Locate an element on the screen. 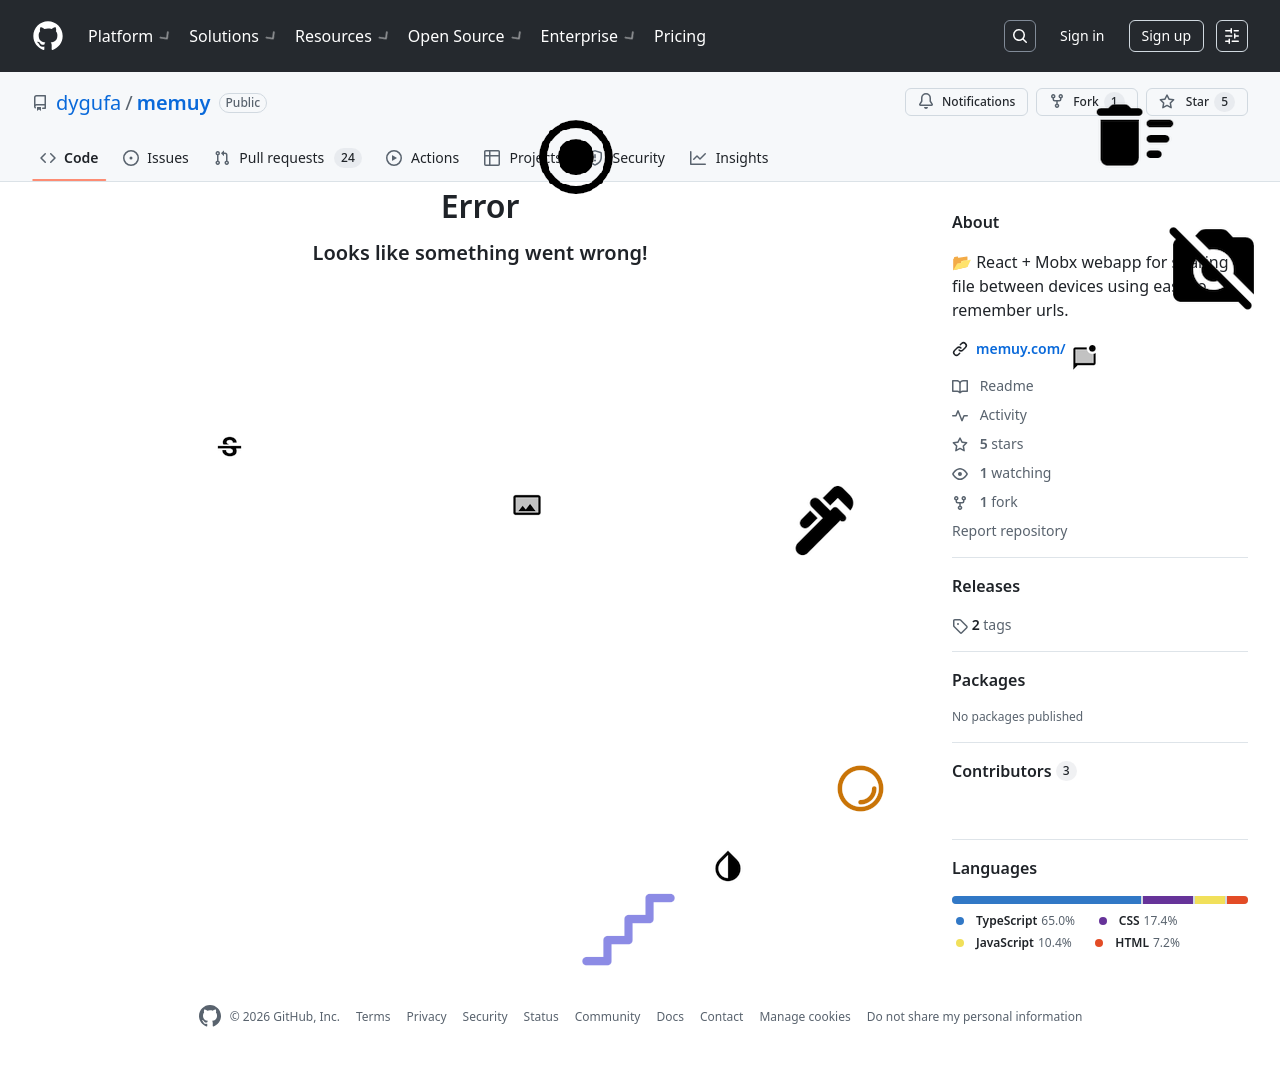  photography not allowed in this area is located at coordinates (1213, 265).